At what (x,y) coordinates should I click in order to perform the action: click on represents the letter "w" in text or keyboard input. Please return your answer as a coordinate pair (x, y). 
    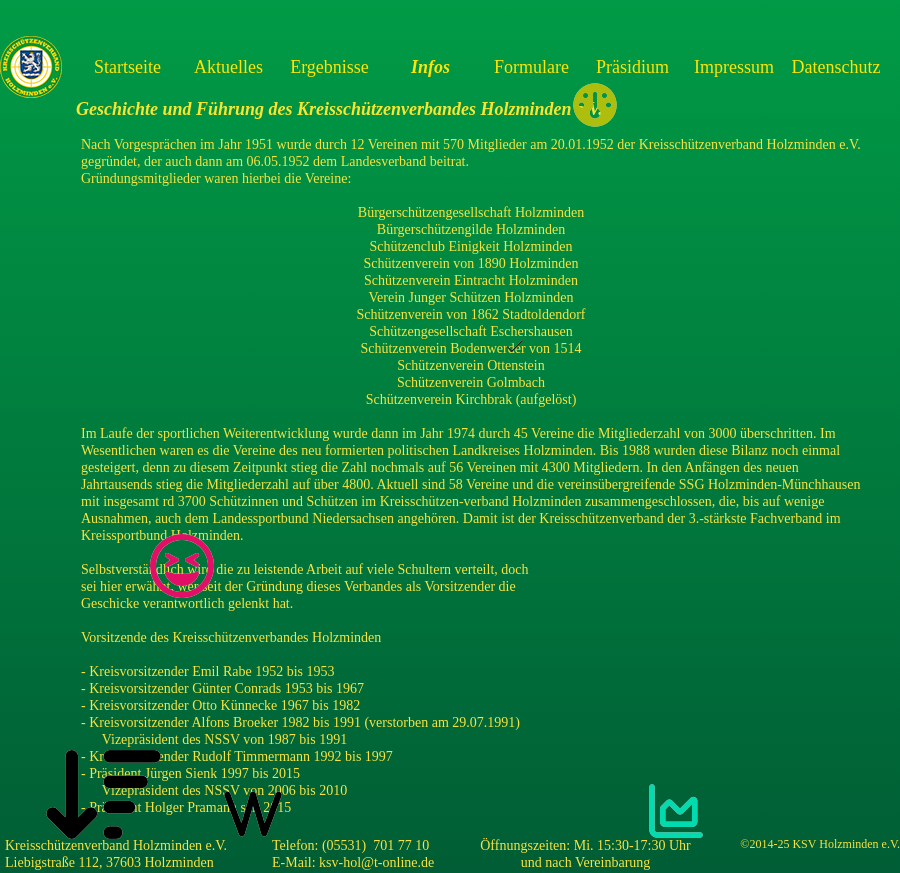
    Looking at the image, I should click on (253, 814).